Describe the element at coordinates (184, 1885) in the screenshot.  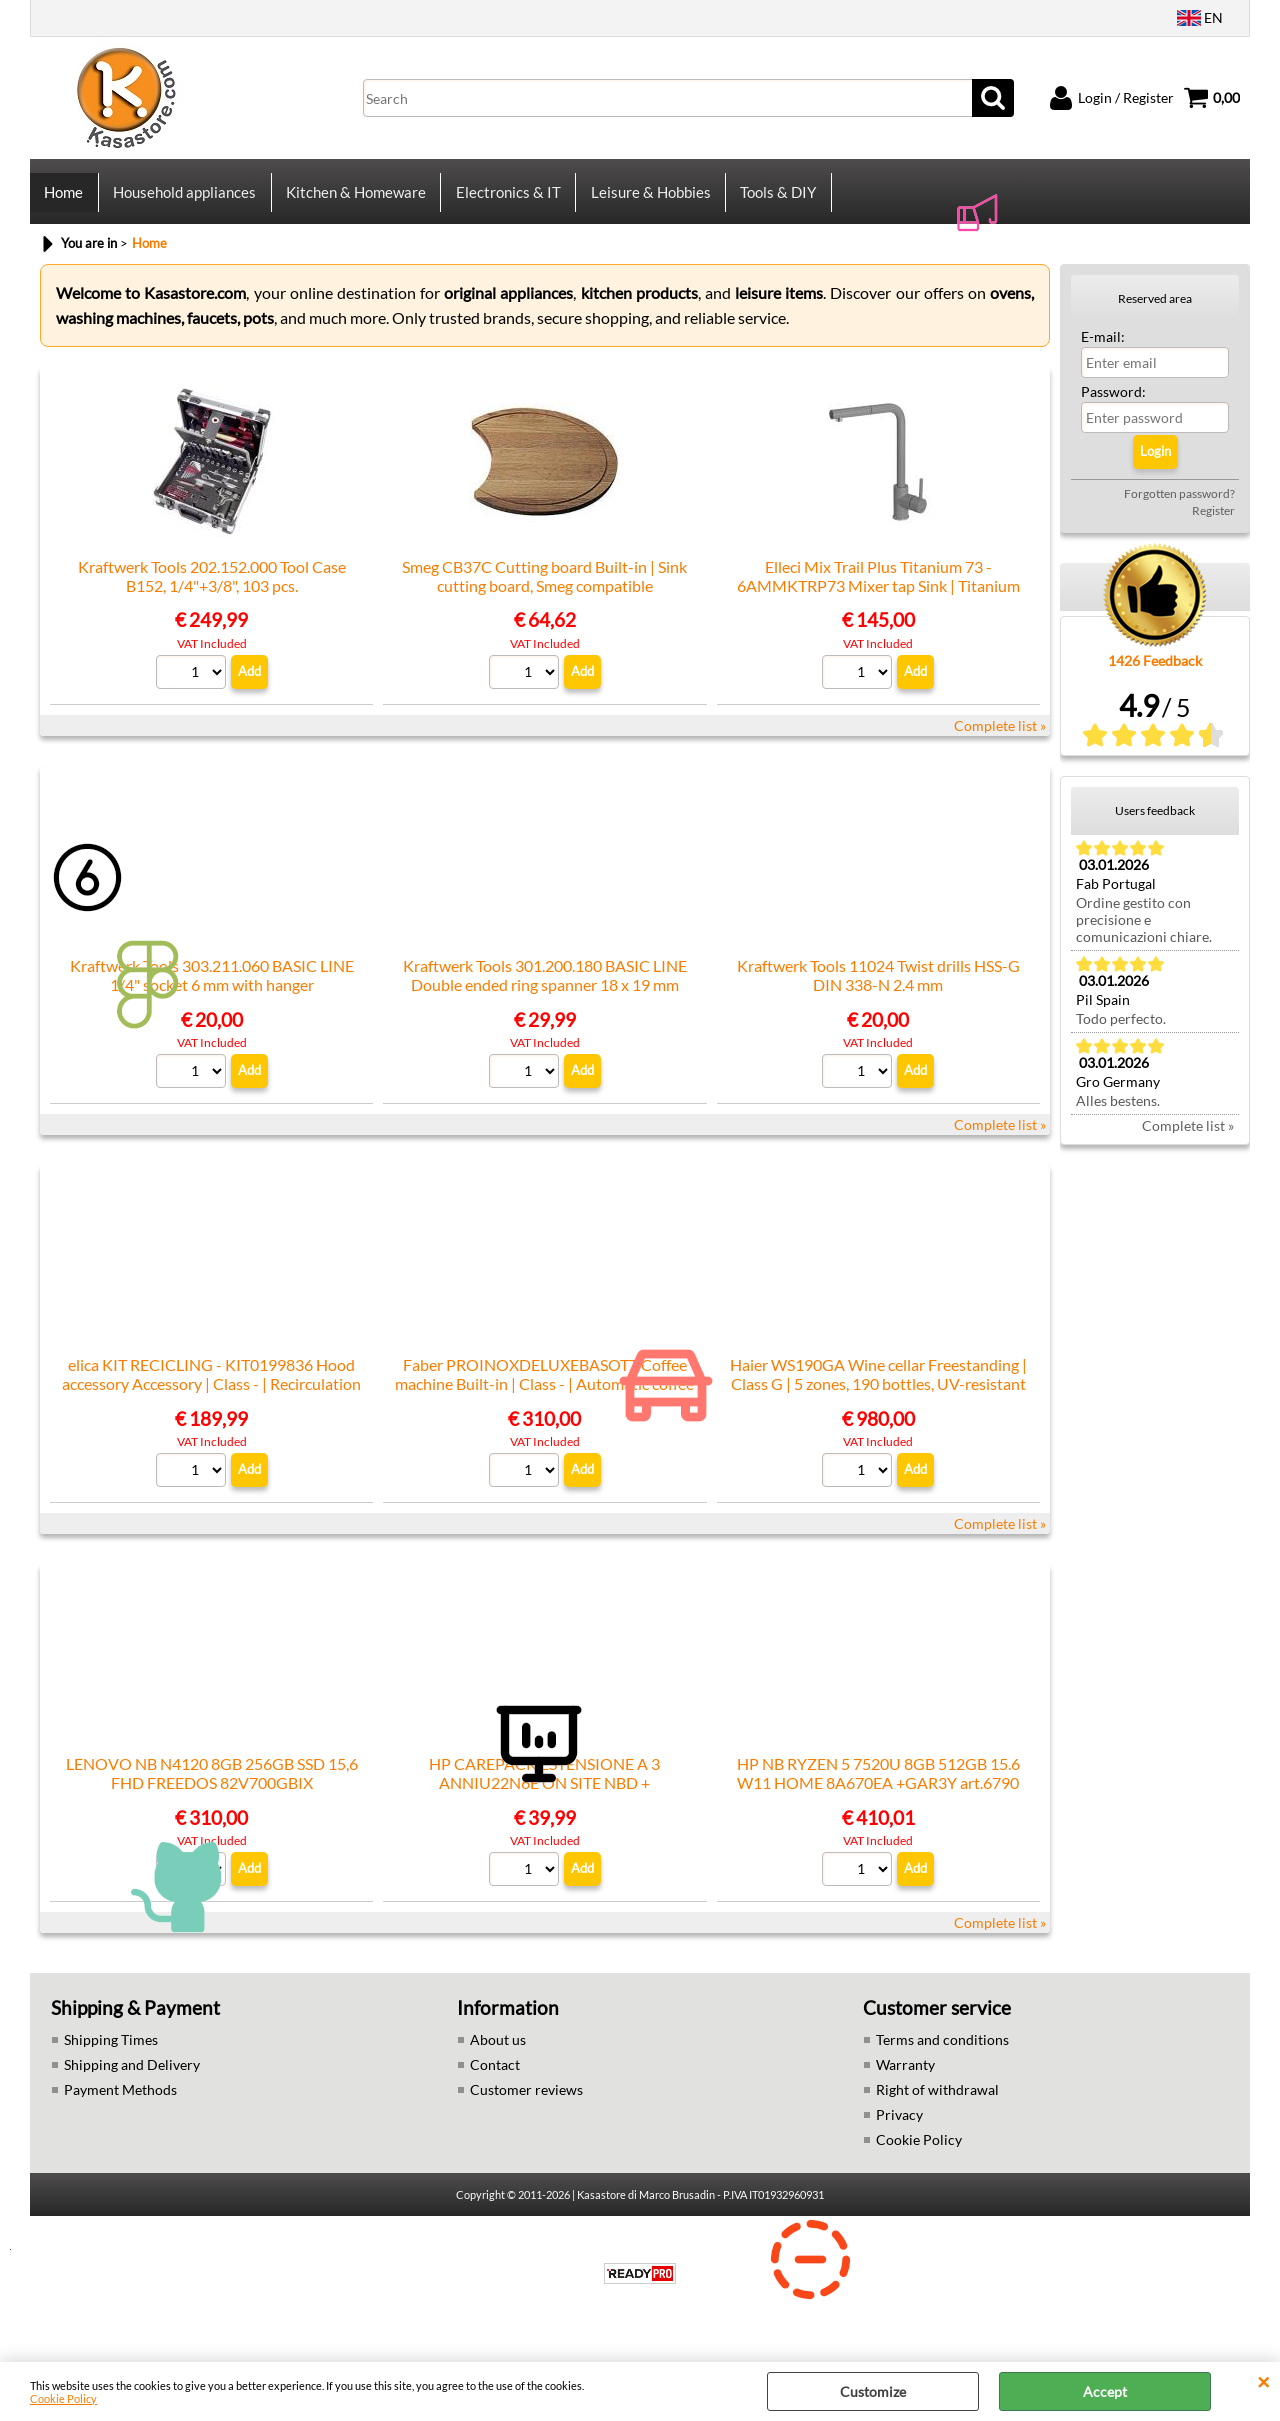
I see `visit github repository` at that location.